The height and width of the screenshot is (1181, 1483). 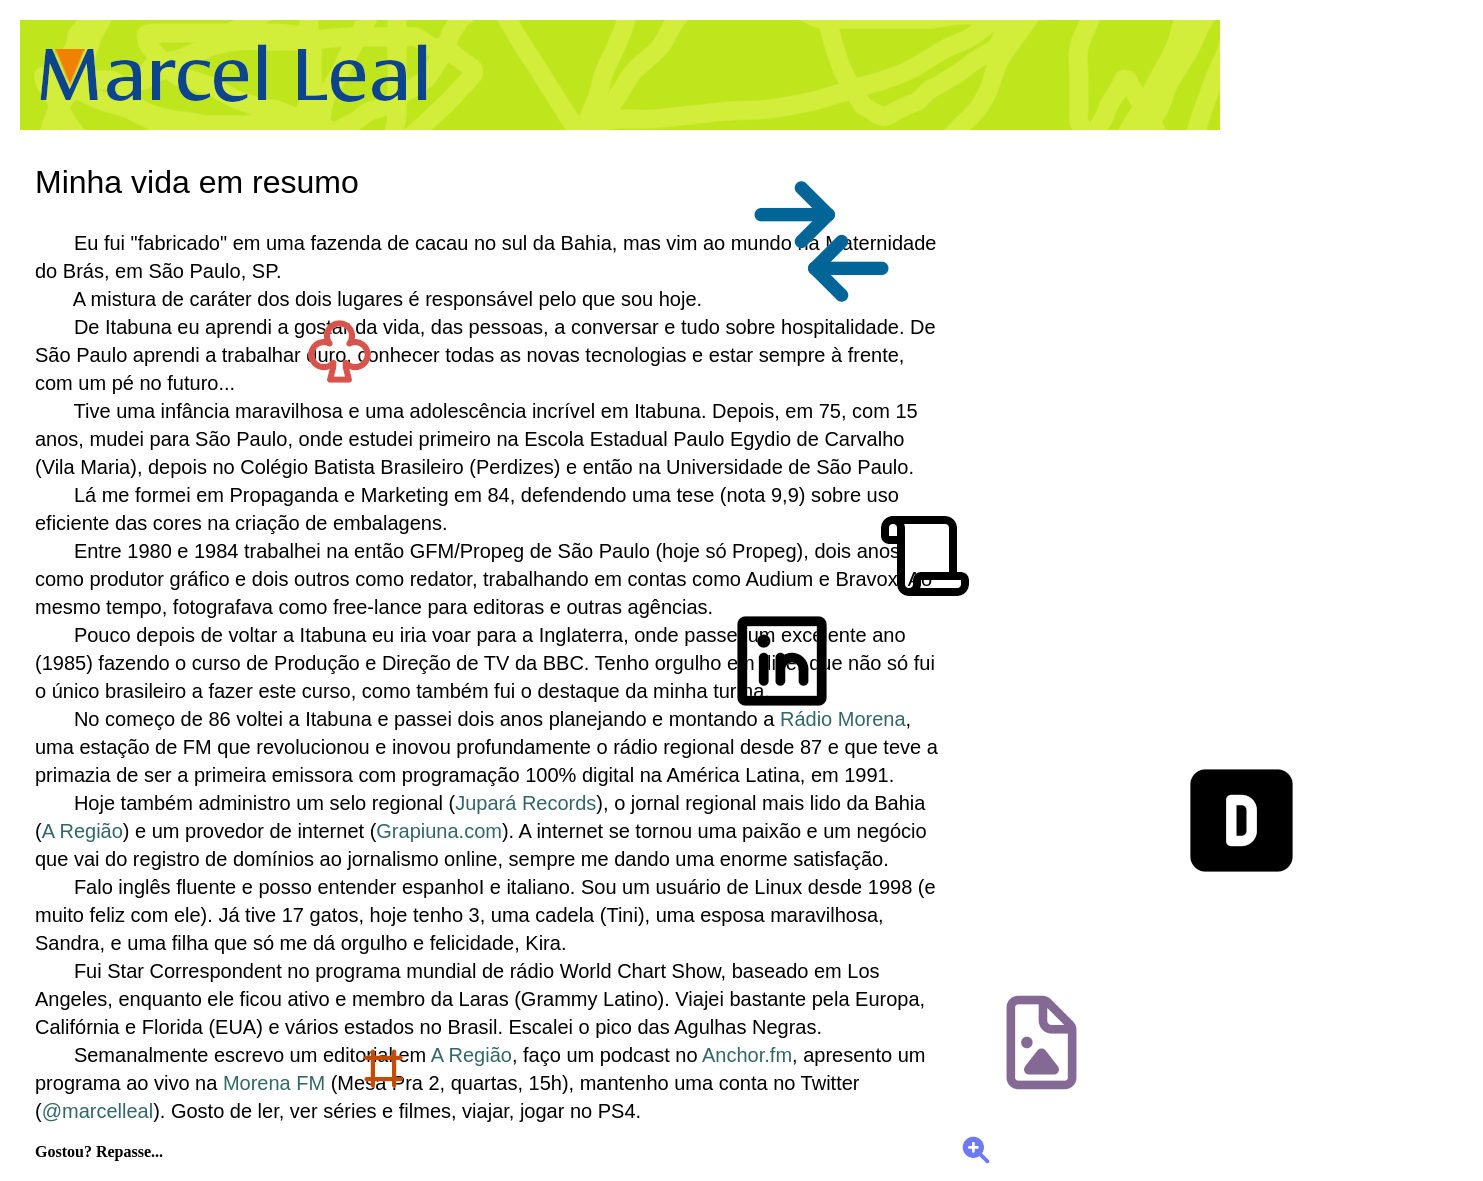 I want to click on open LinkedIn profile or app, so click(x=782, y=661).